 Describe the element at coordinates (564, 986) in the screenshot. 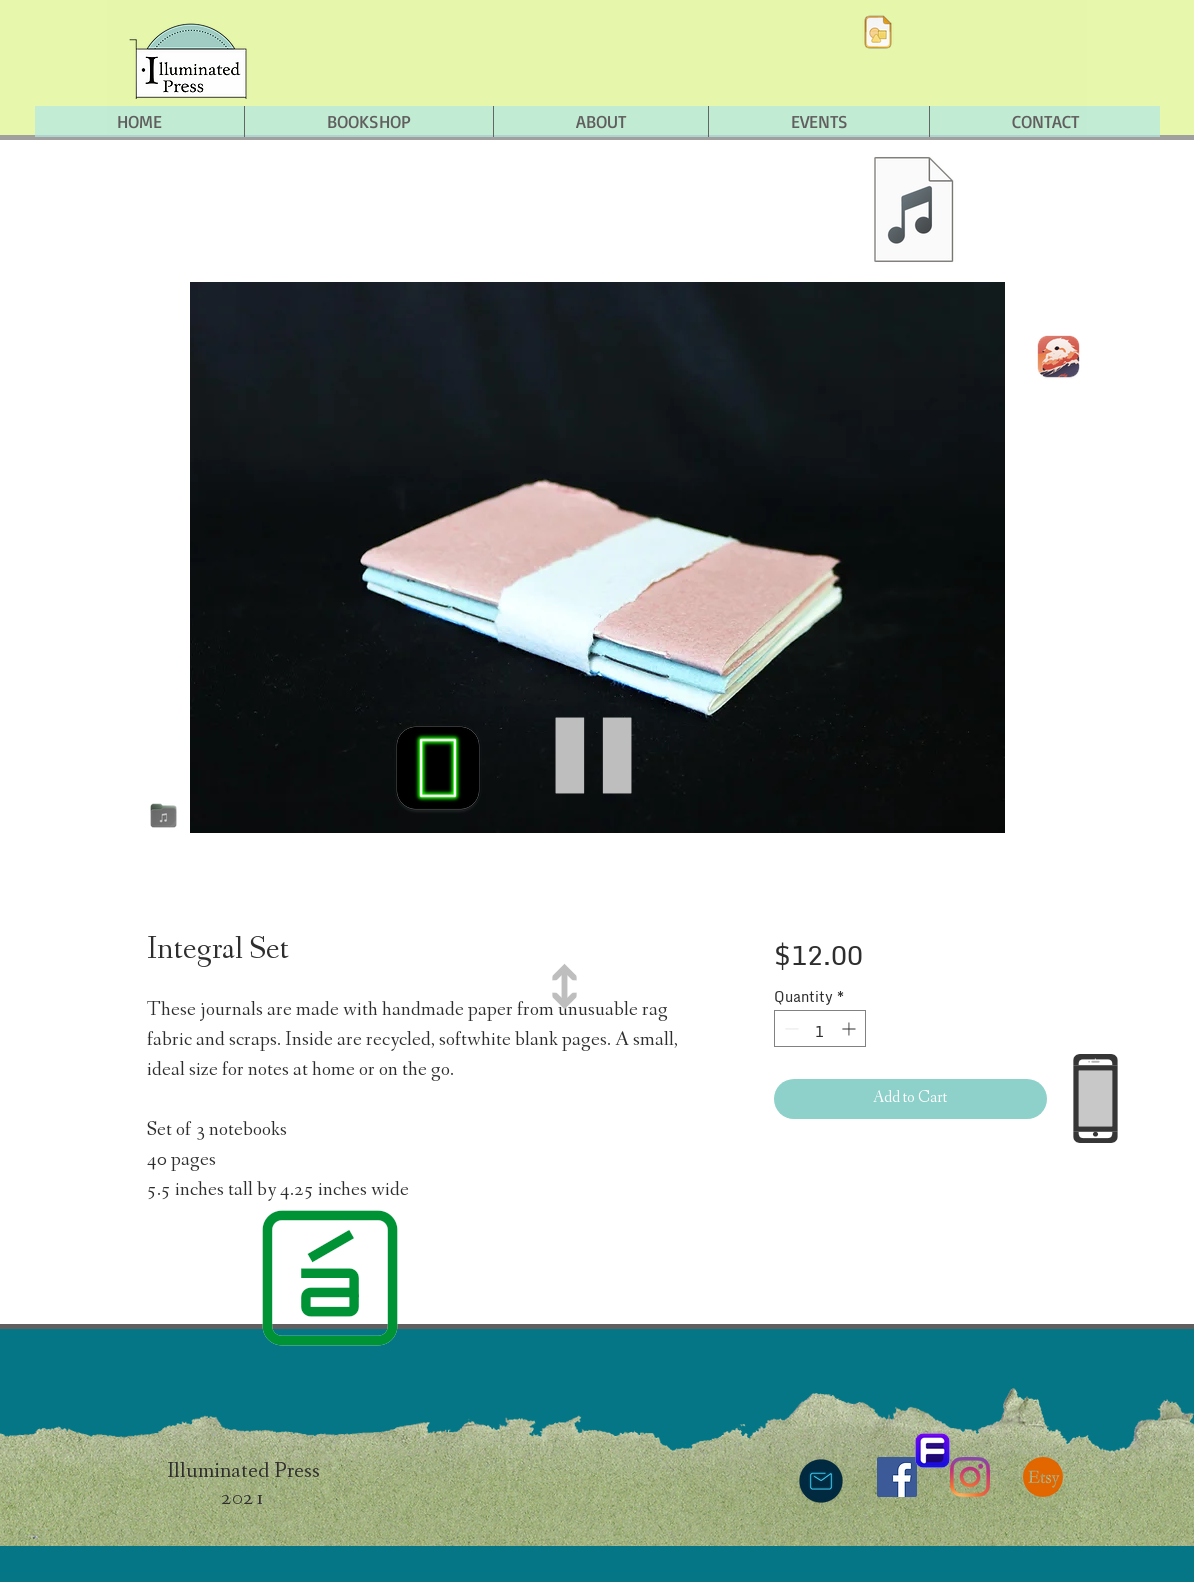

I see `flip object vertically` at that location.